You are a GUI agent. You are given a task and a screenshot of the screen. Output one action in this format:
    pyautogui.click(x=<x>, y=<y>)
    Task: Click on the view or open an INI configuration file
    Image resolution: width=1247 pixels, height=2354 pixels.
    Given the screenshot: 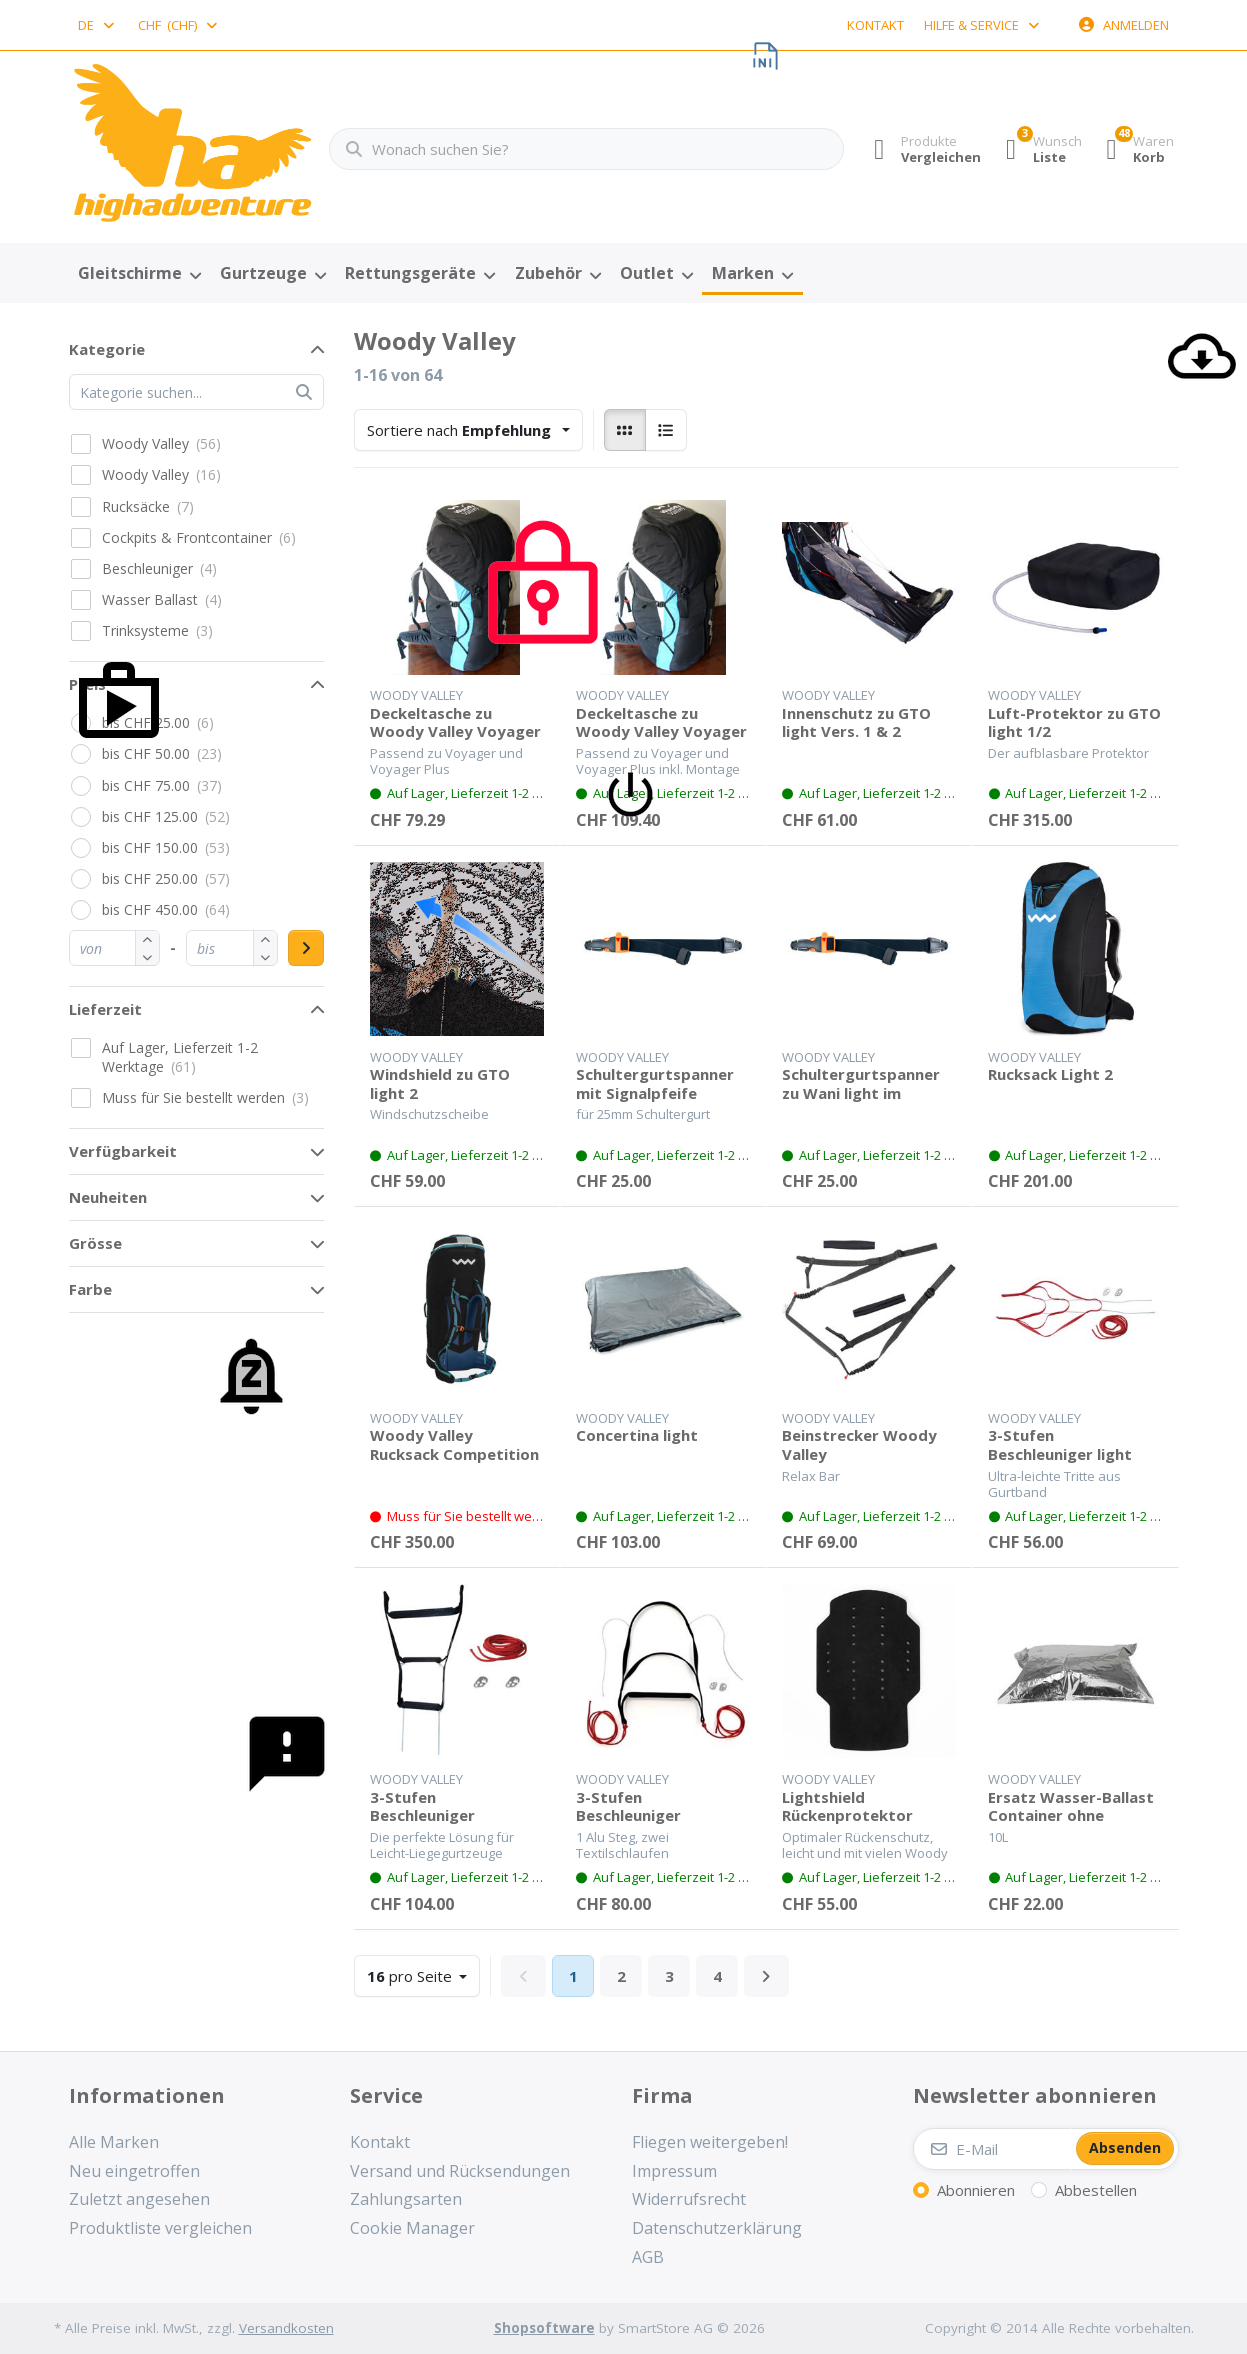 What is the action you would take?
    pyautogui.click(x=766, y=56)
    